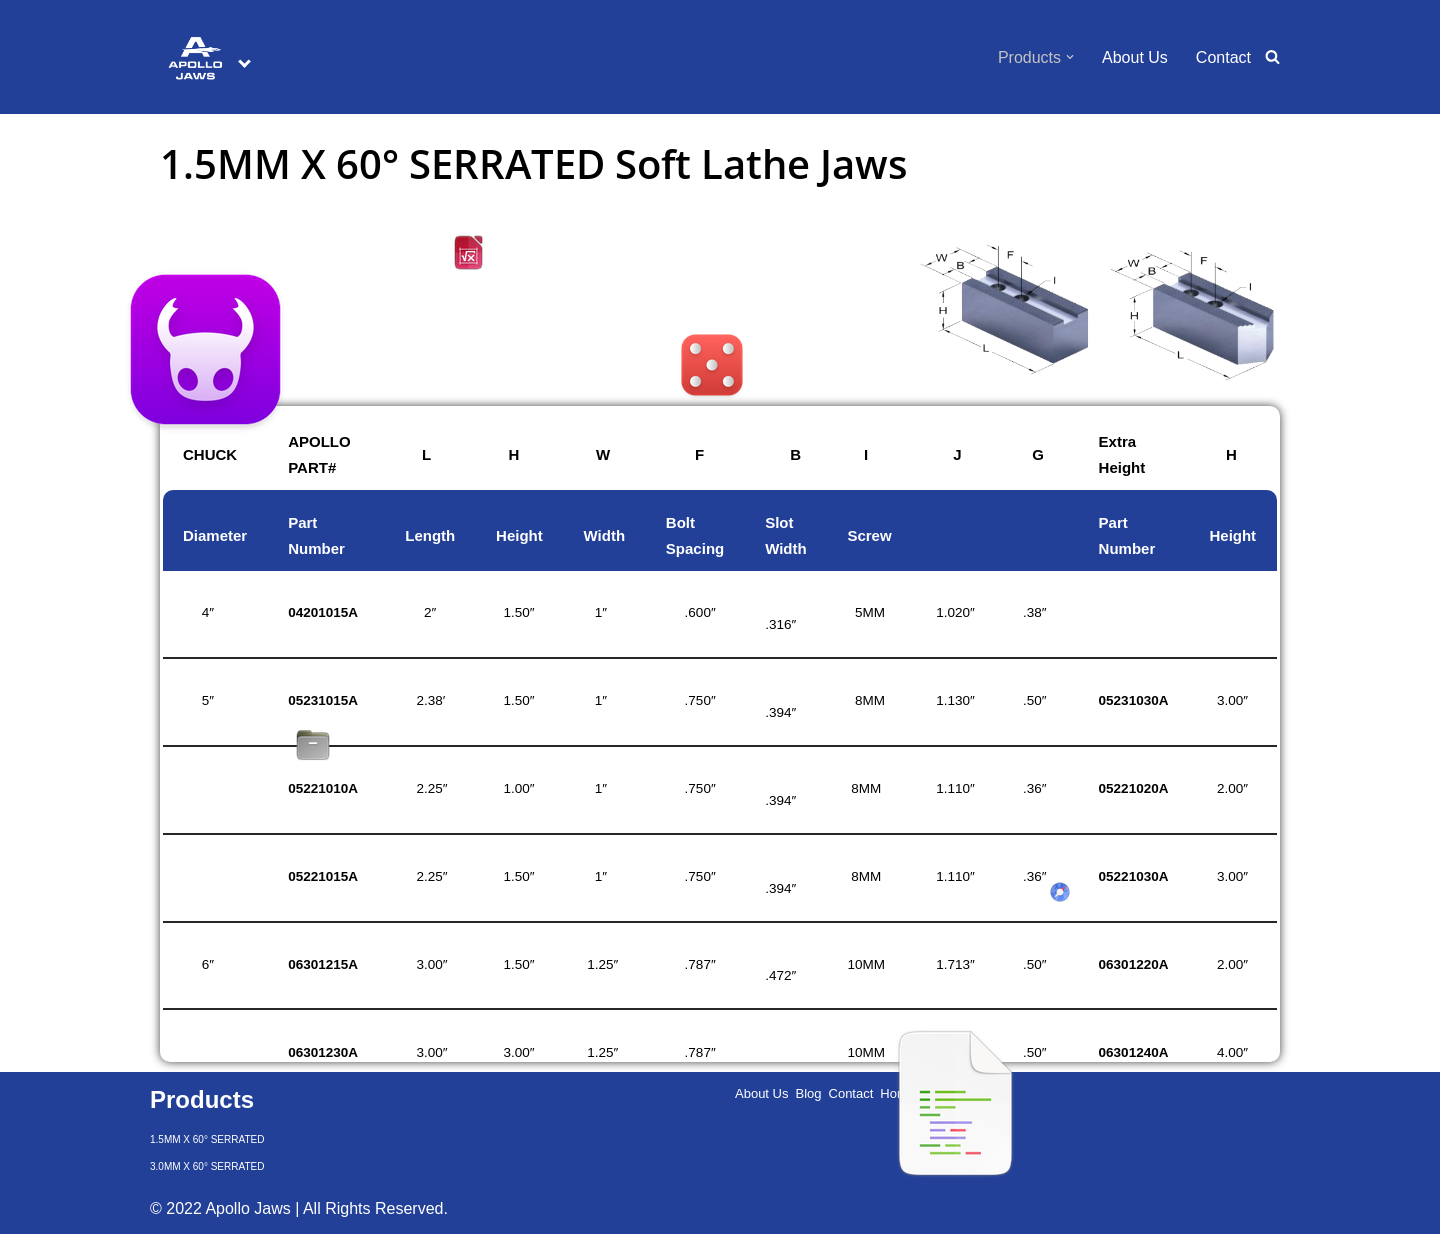 The width and height of the screenshot is (1440, 1234). Describe the element at coordinates (712, 365) in the screenshot. I see `open tali dice game app` at that location.